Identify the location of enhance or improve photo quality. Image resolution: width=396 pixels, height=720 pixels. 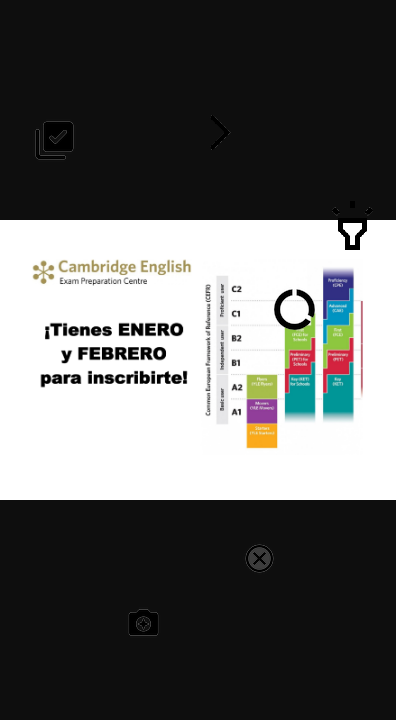
(143, 622).